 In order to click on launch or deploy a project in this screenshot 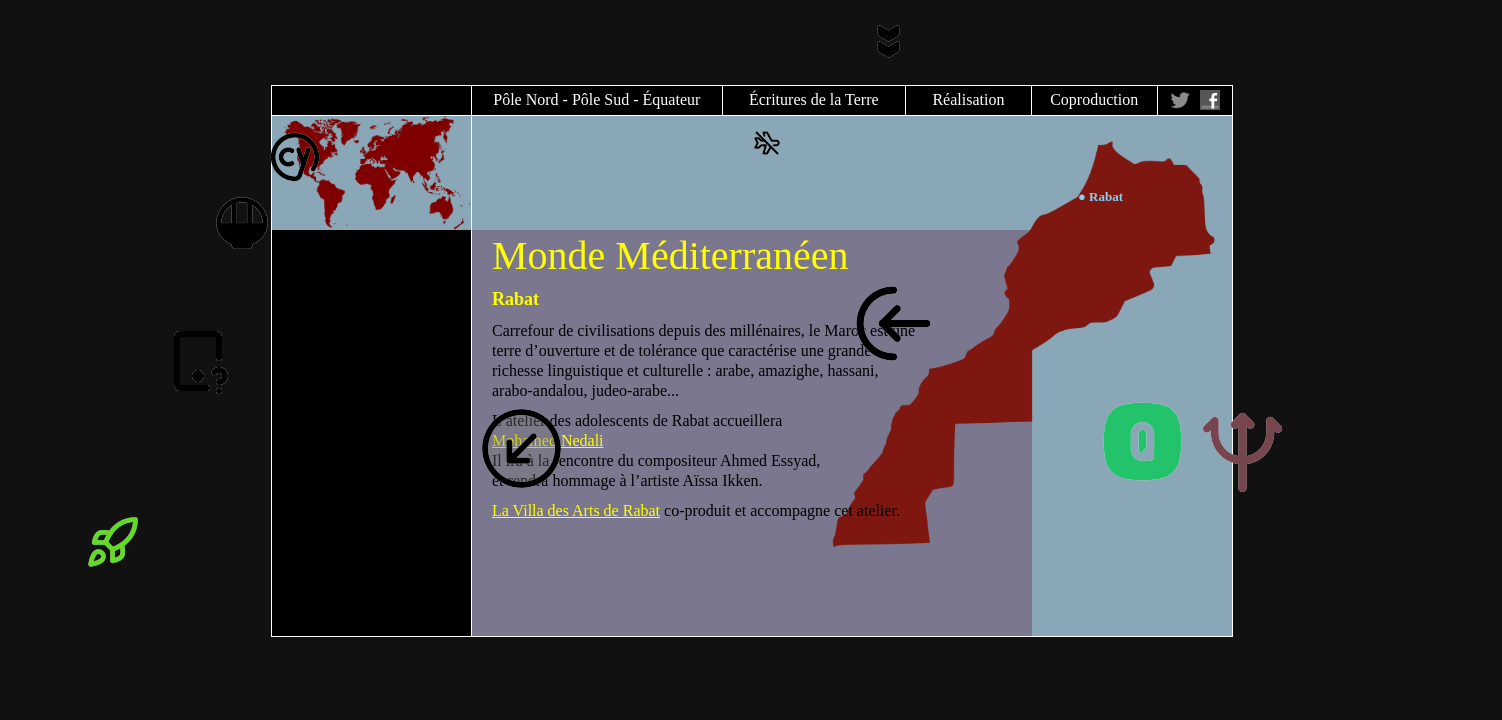, I will do `click(112, 542)`.